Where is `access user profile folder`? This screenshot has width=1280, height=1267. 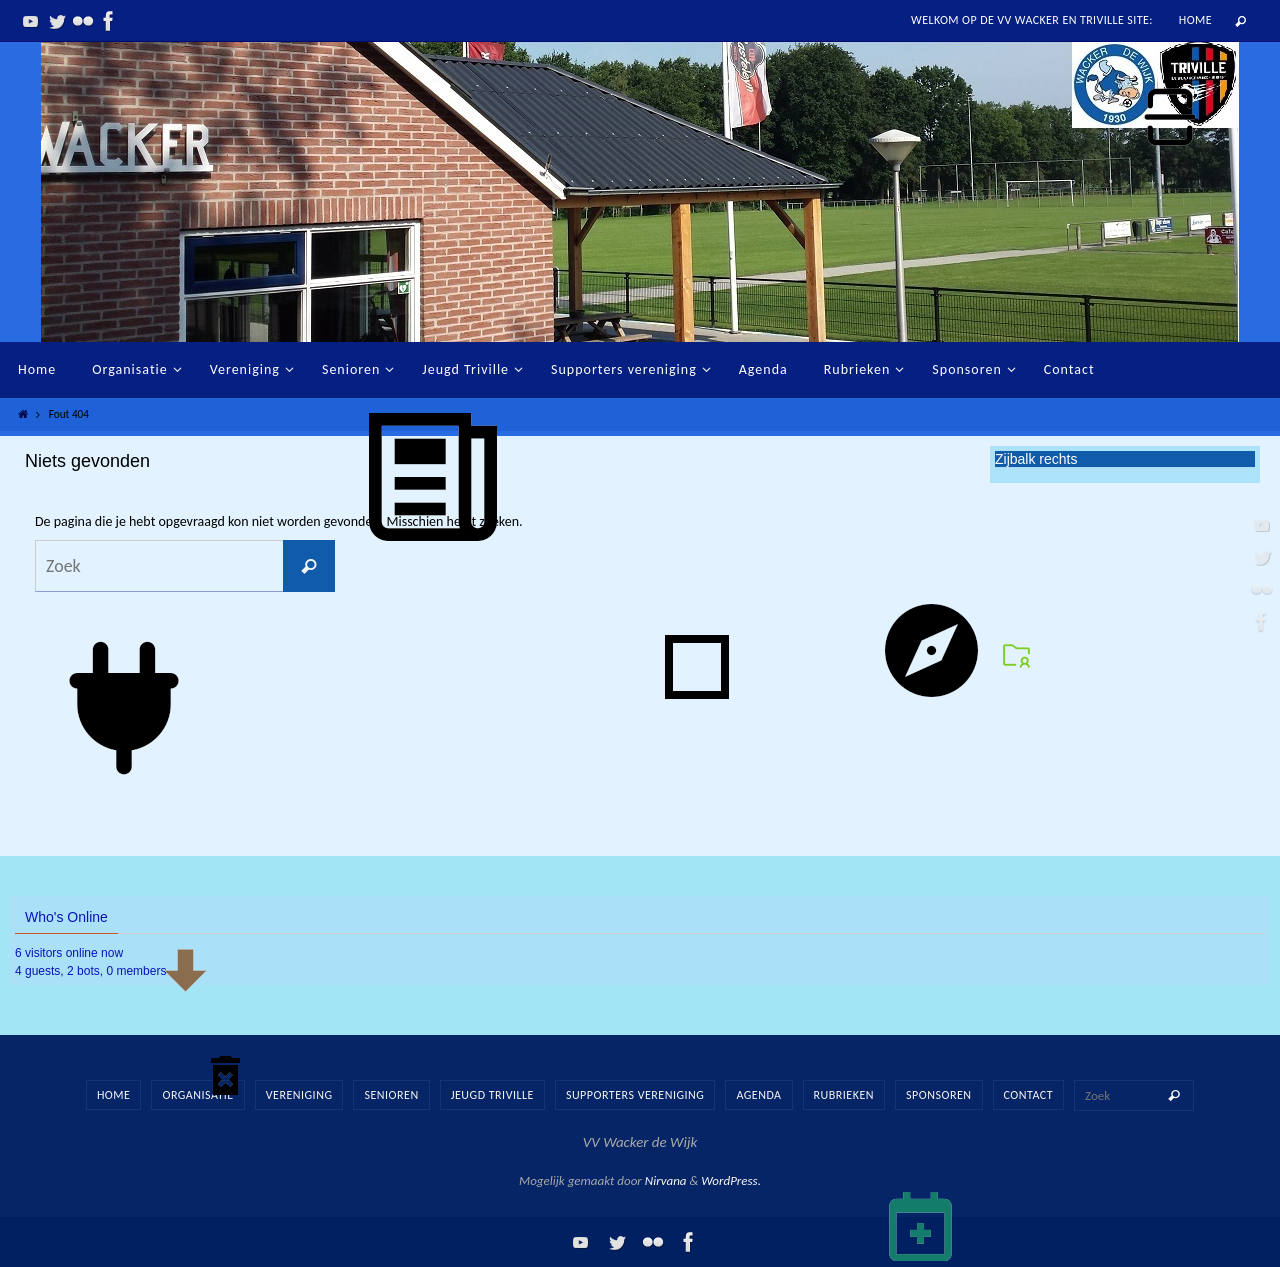
access user profile folder is located at coordinates (1016, 654).